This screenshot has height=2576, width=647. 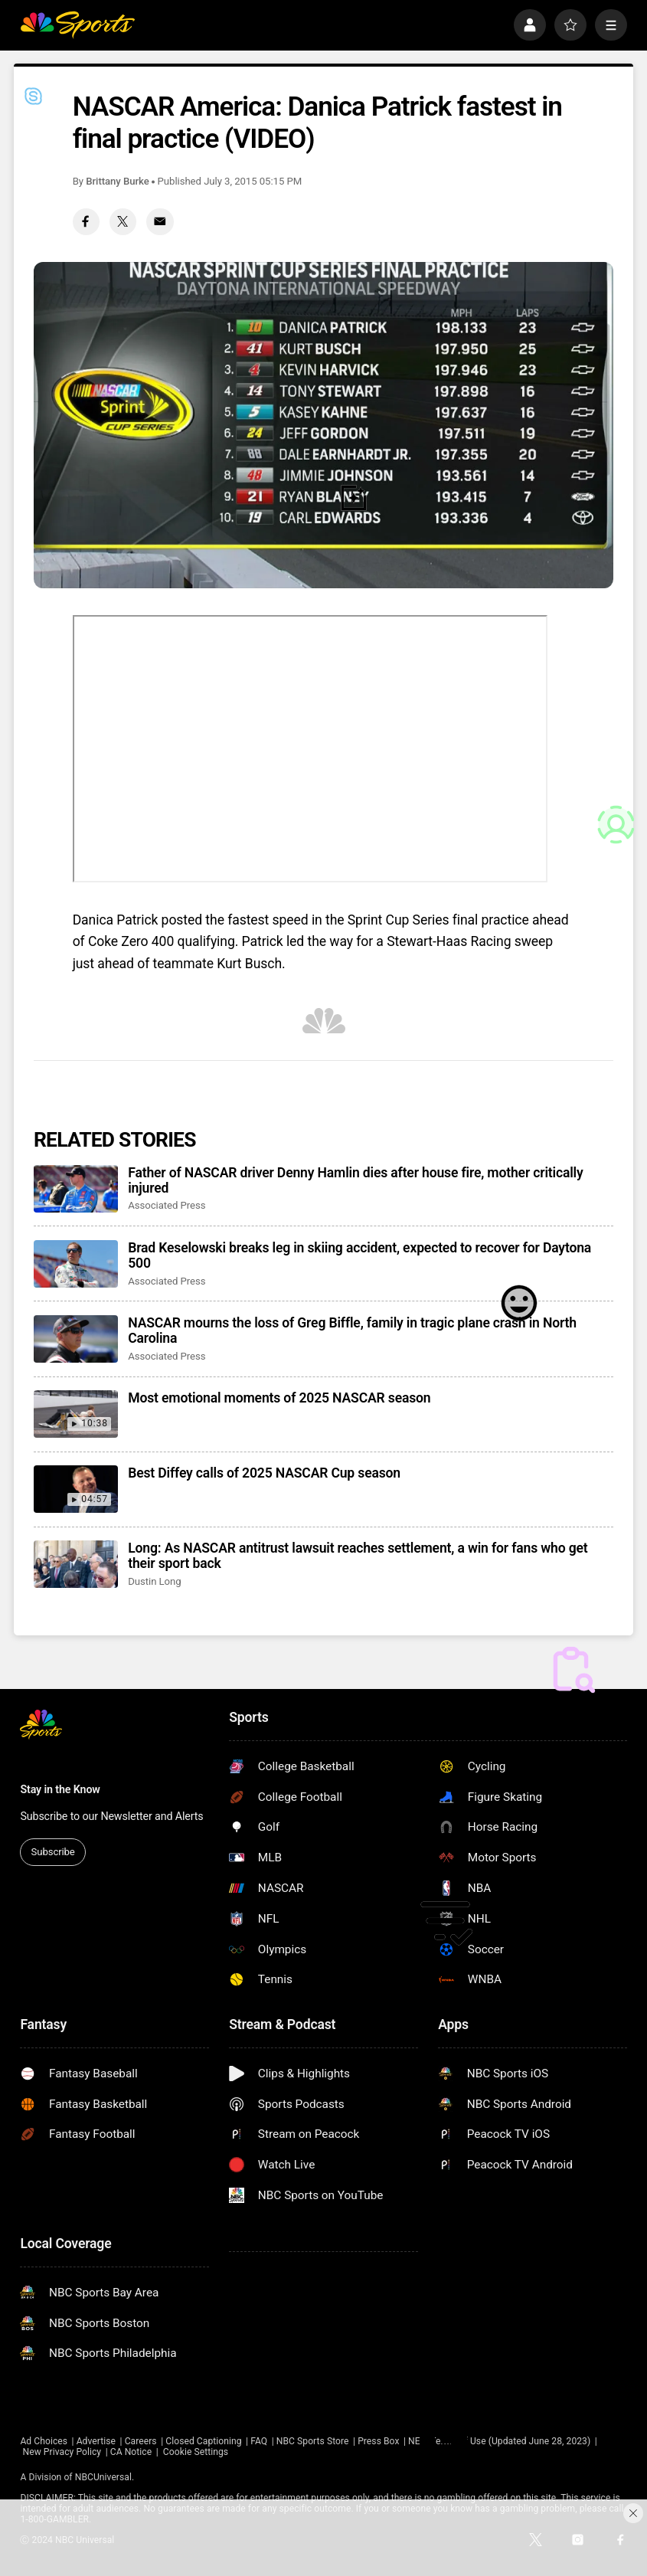 What do you see at coordinates (570, 1668) in the screenshot?
I see `search clipboard contents` at bounding box center [570, 1668].